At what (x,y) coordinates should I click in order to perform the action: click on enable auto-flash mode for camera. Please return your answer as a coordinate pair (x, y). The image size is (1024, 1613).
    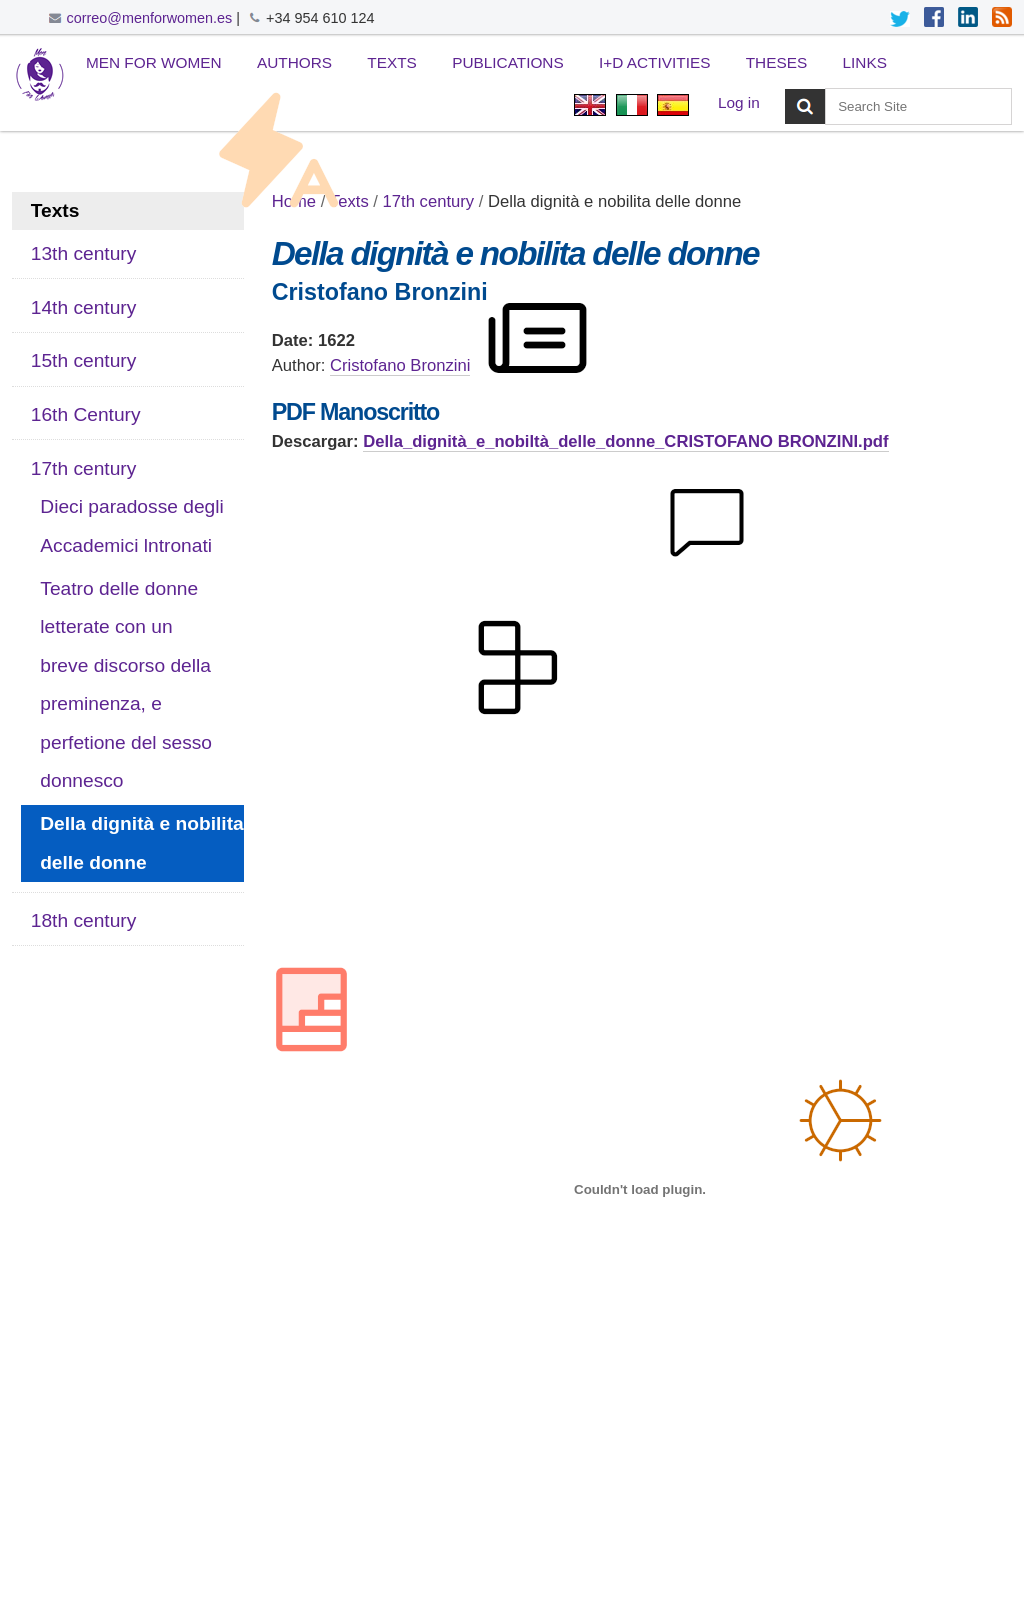
    Looking at the image, I should click on (276, 154).